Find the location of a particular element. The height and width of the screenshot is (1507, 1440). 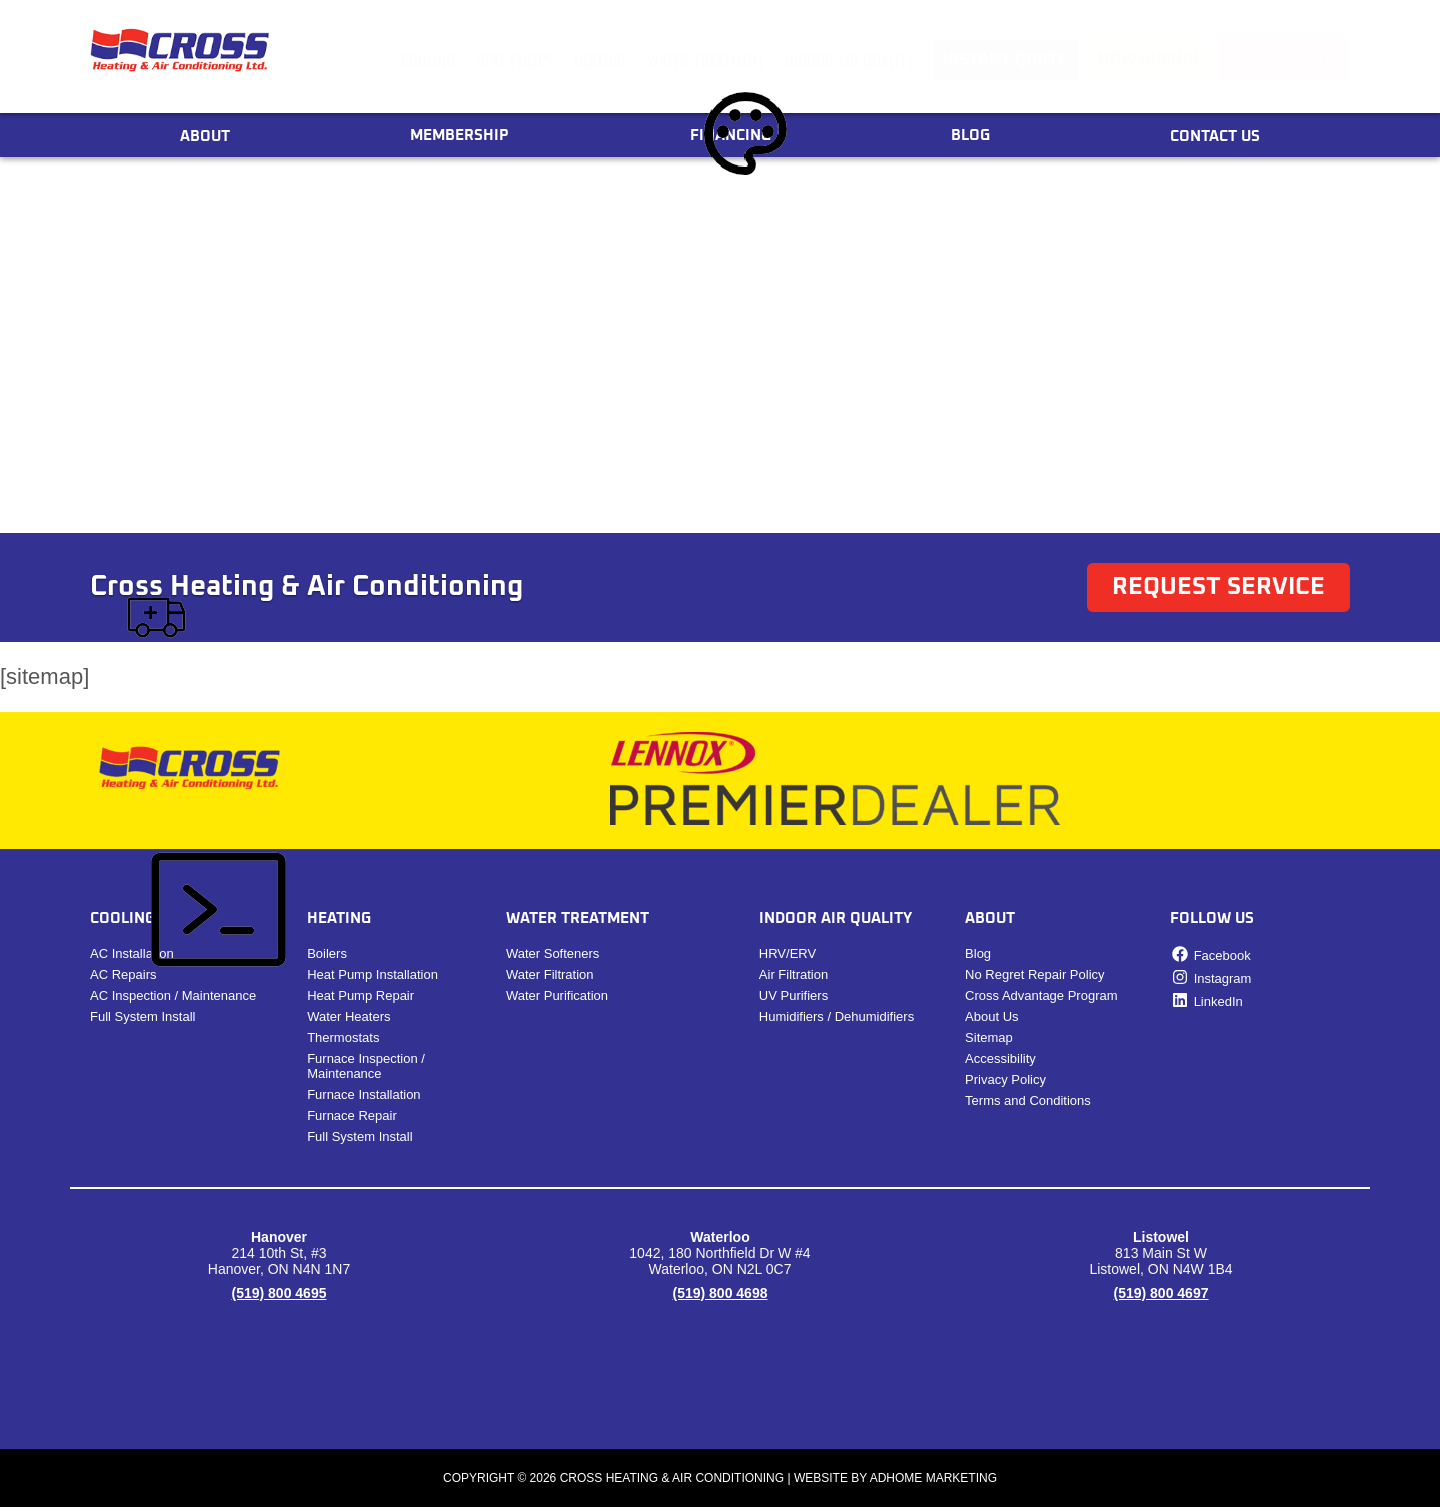

access emergency medical services is located at coordinates (154, 614).